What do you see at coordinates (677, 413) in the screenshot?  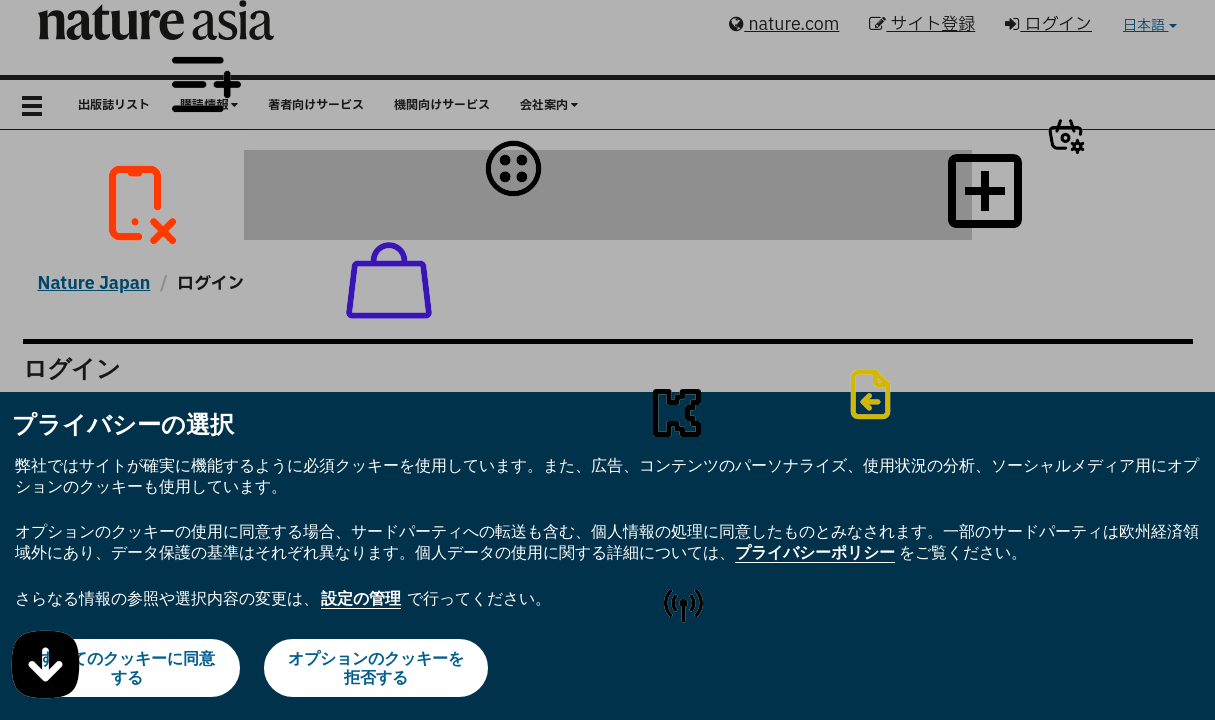 I see `visit kick streaming platform` at bounding box center [677, 413].